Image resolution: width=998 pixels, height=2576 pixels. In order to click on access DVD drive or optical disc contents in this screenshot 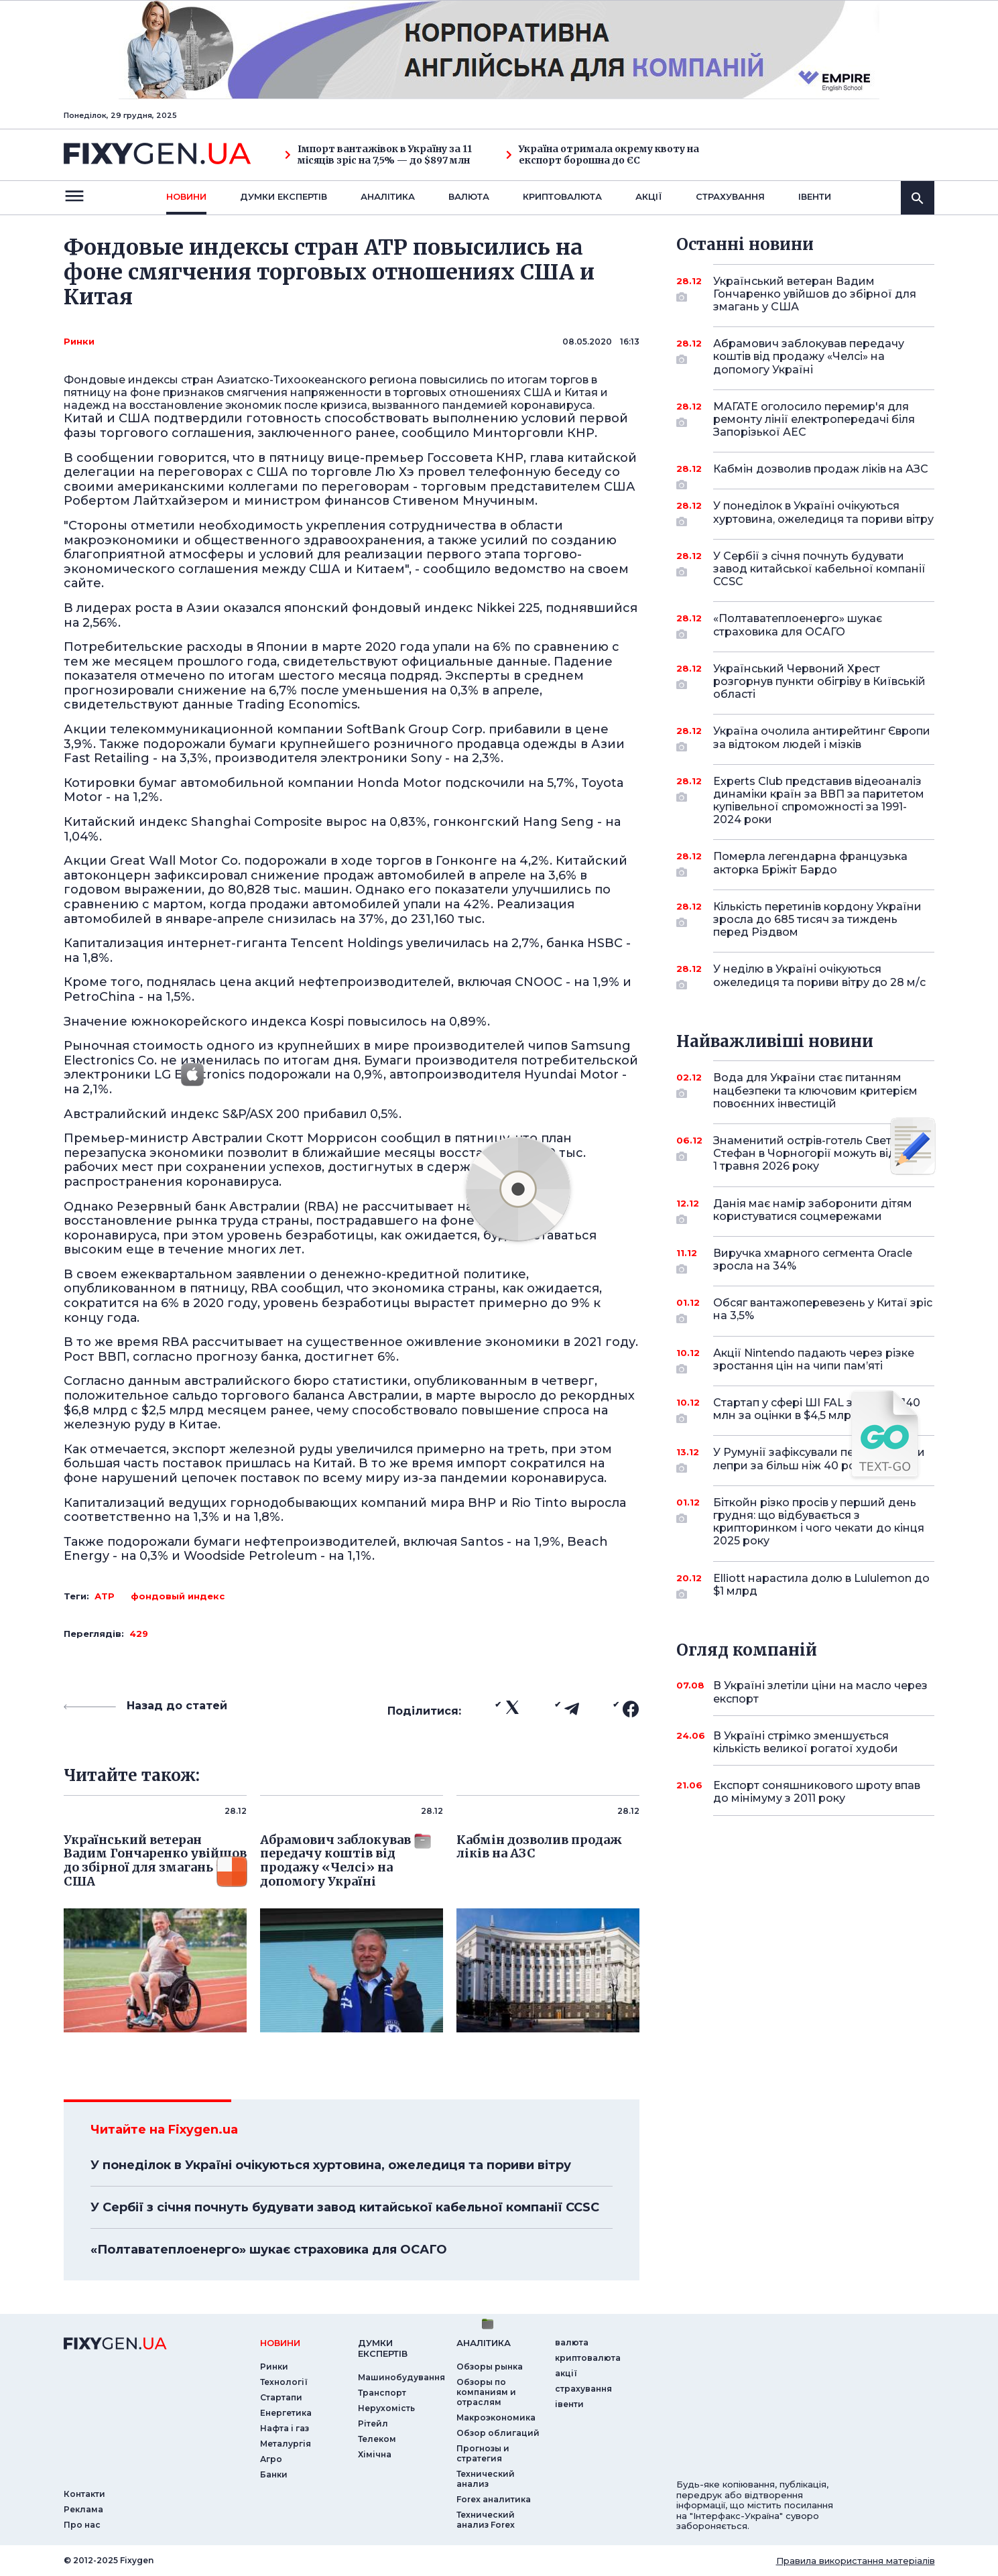, I will do `click(518, 1189)`.